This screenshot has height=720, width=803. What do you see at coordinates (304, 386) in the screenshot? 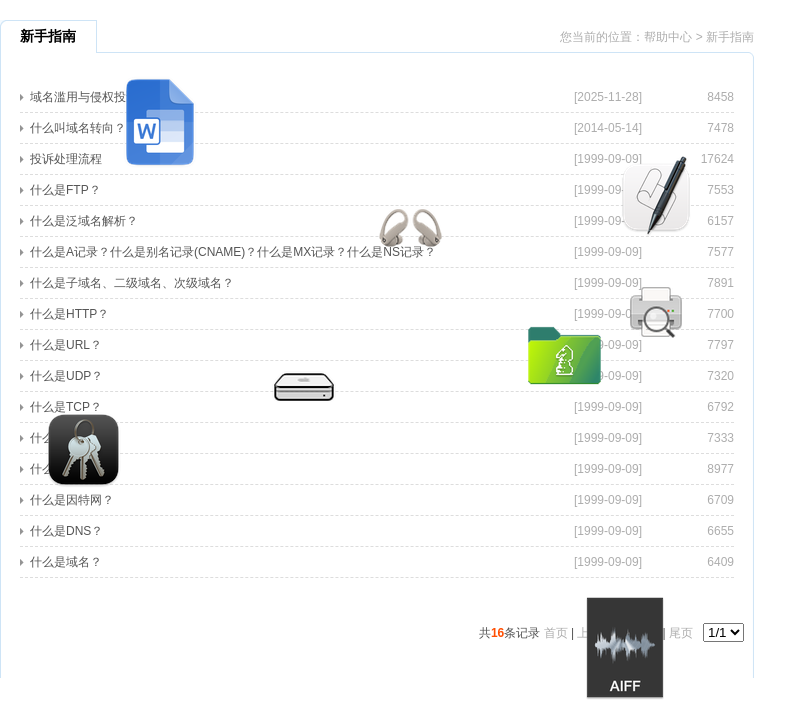
I see `access time capsule backup drive in sidebar` at bounding box center [304, 386].